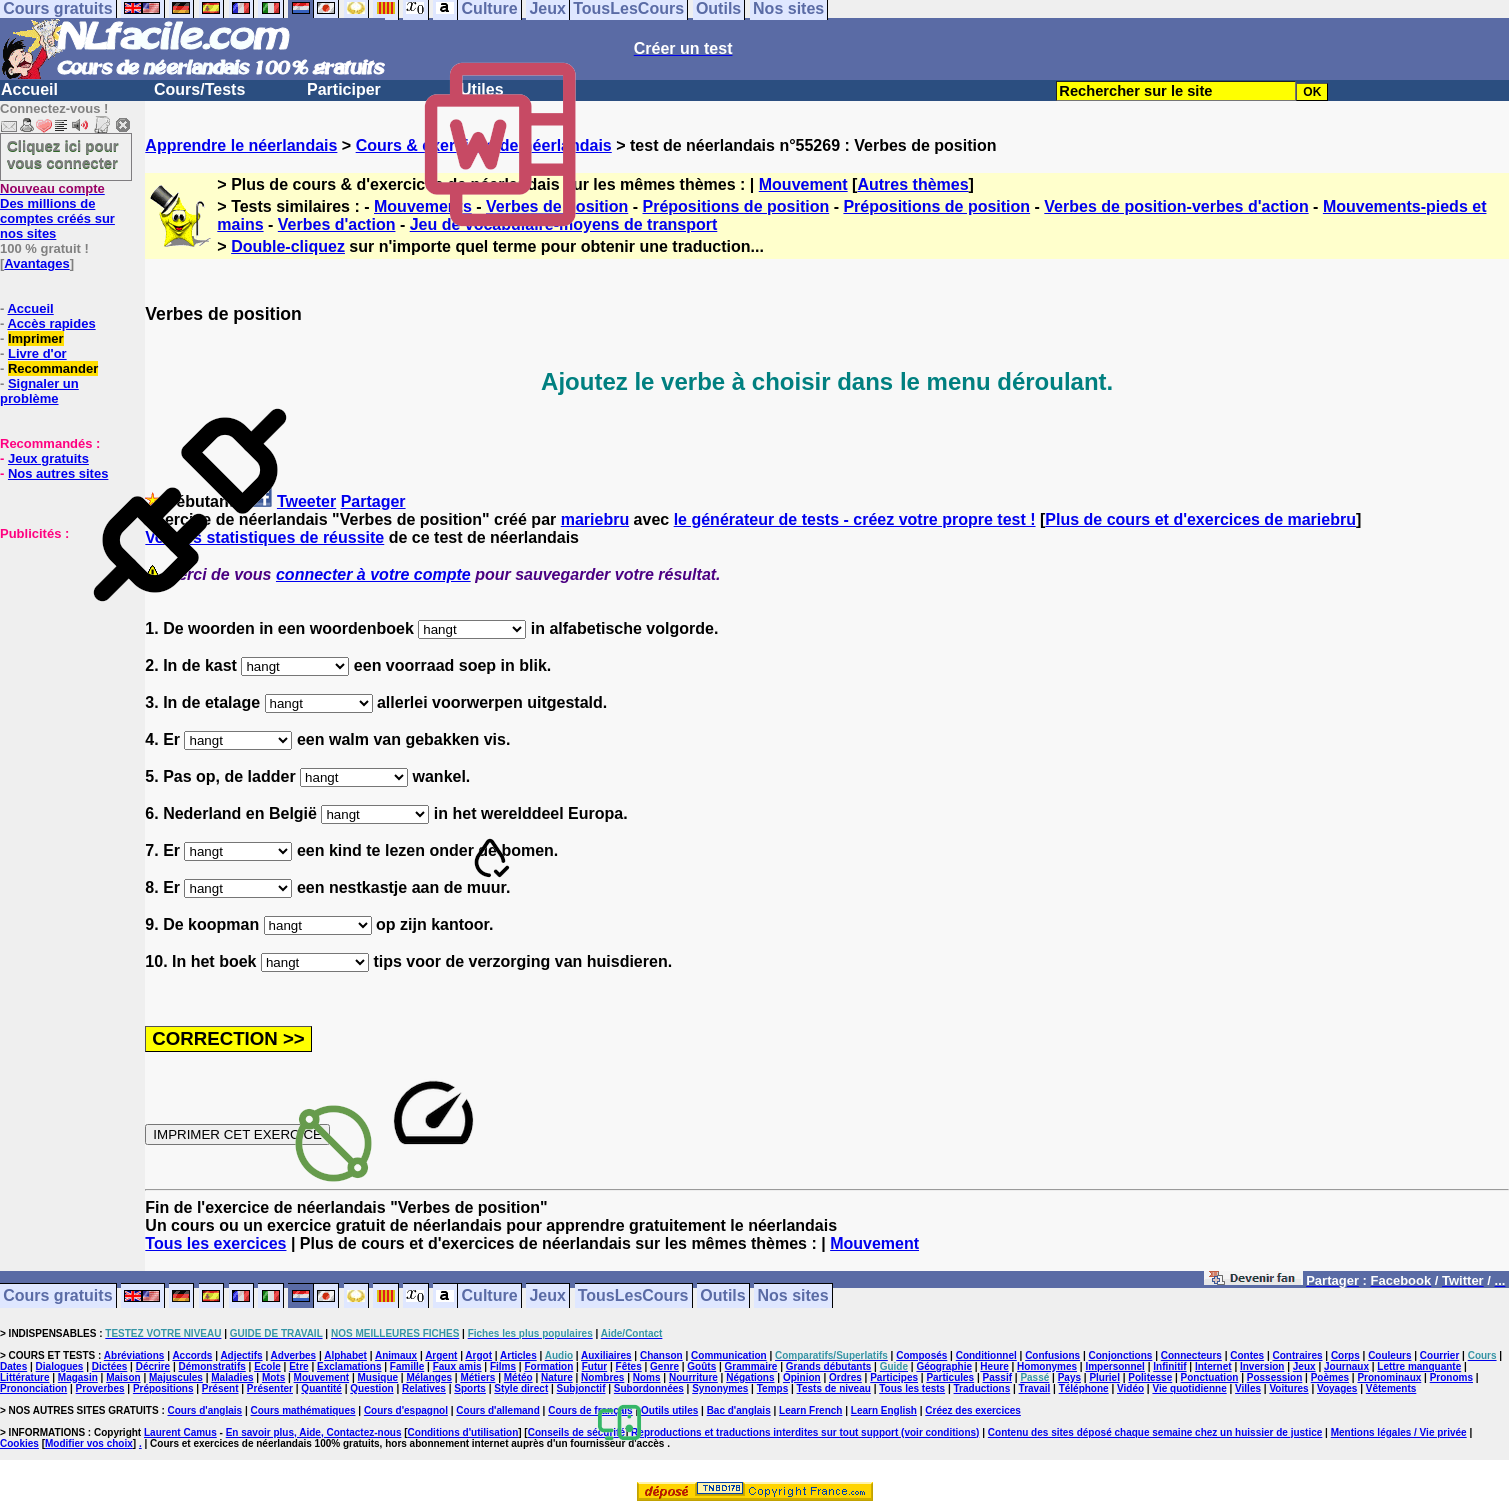  I want to click on measure or display diameter of a circular object, so click(333, 1143).